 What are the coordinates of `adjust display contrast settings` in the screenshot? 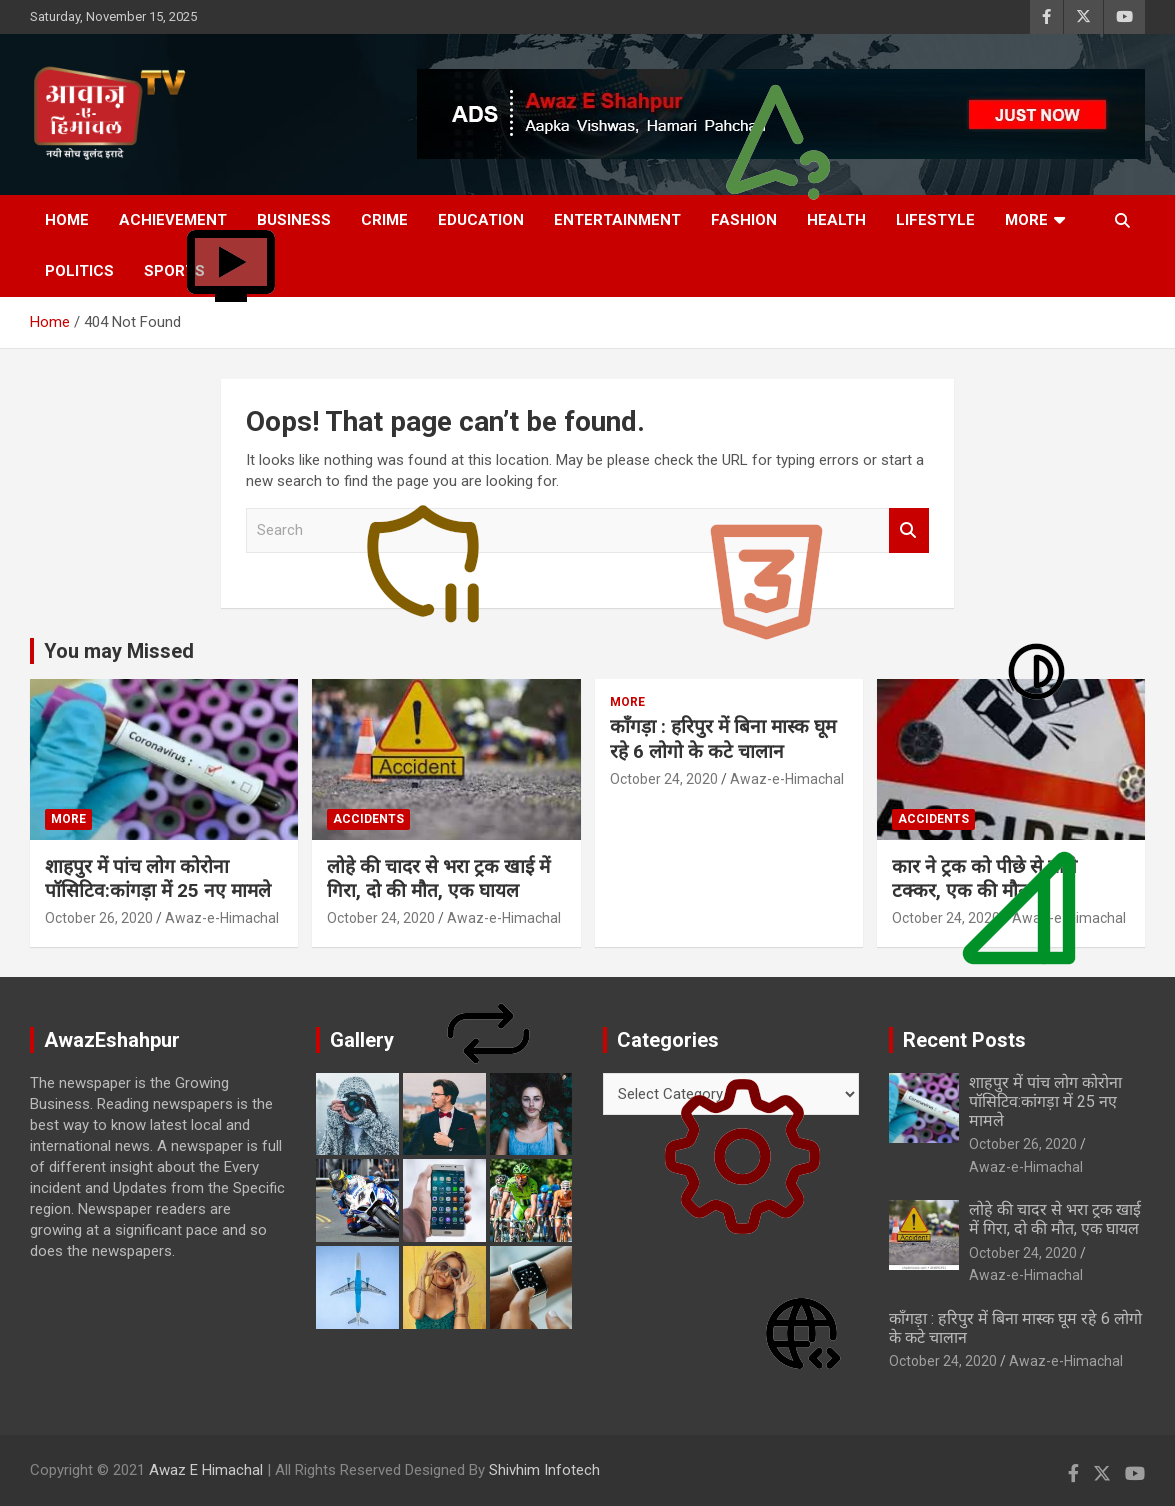 It's located at (1036, 671).